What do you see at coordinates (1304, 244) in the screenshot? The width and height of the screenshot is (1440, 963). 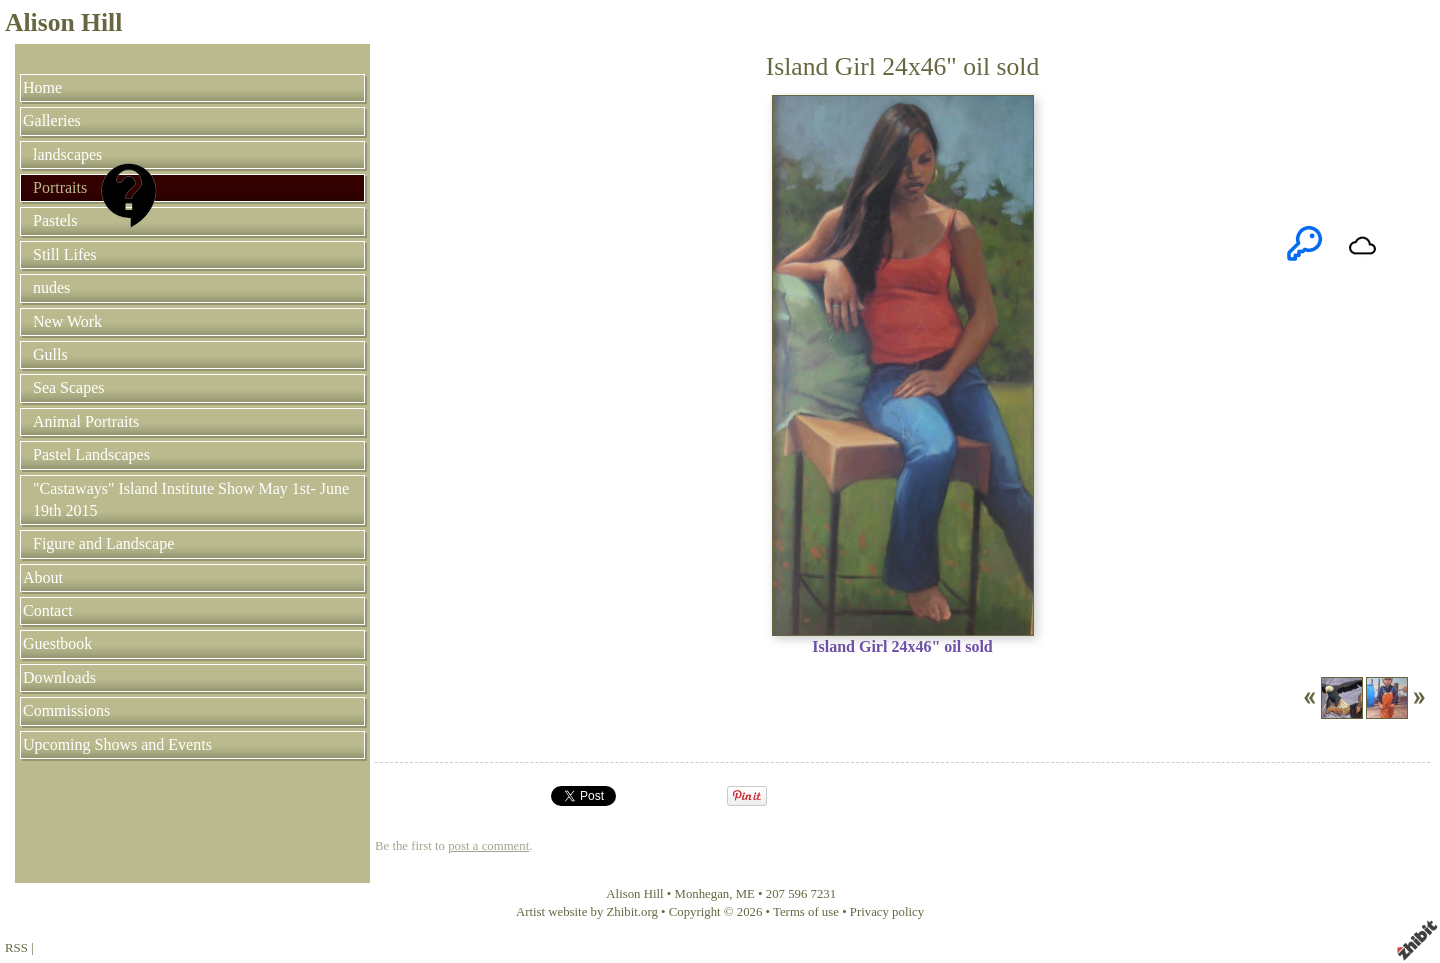 I see `access security or password settings` at bounding box center [1304, 244].